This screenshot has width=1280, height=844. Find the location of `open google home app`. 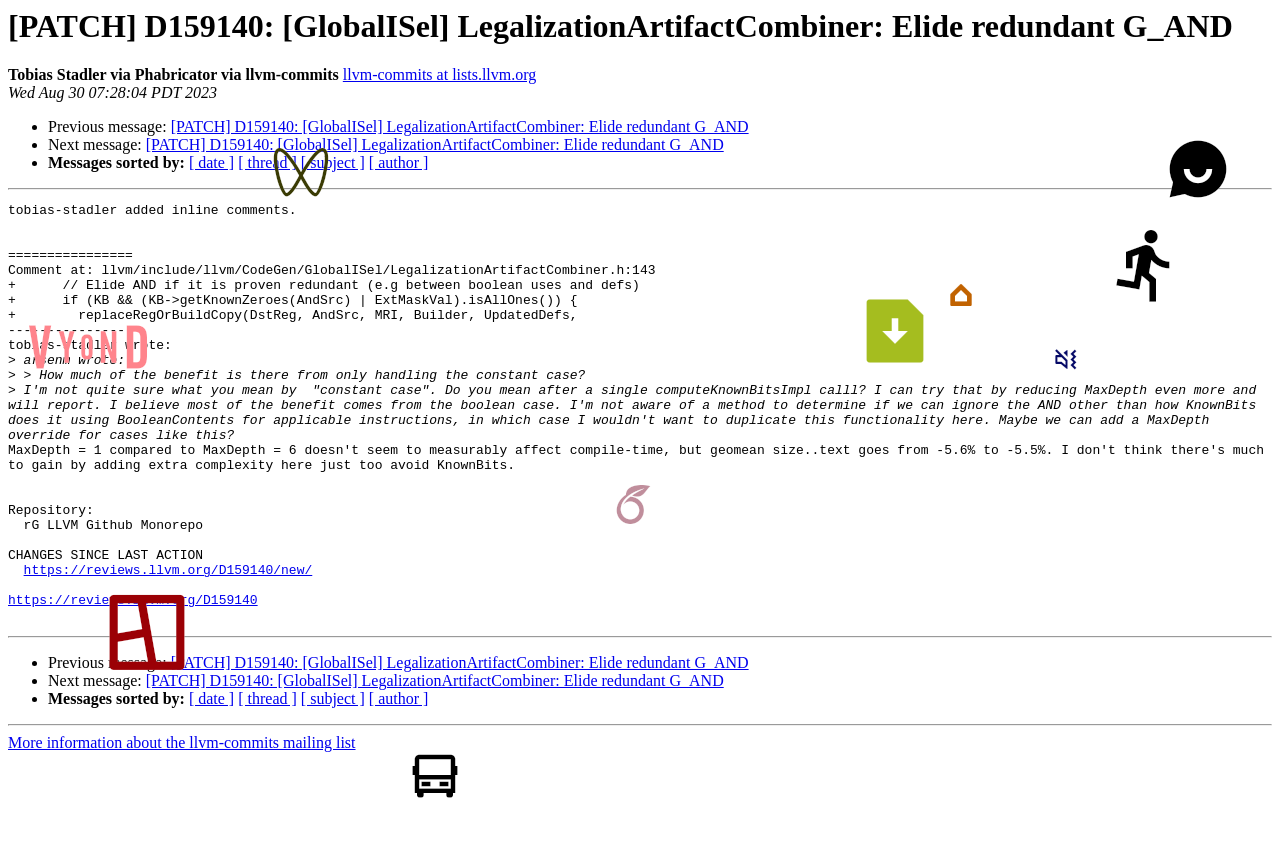

open google home app is located at coordinates (961, 295).